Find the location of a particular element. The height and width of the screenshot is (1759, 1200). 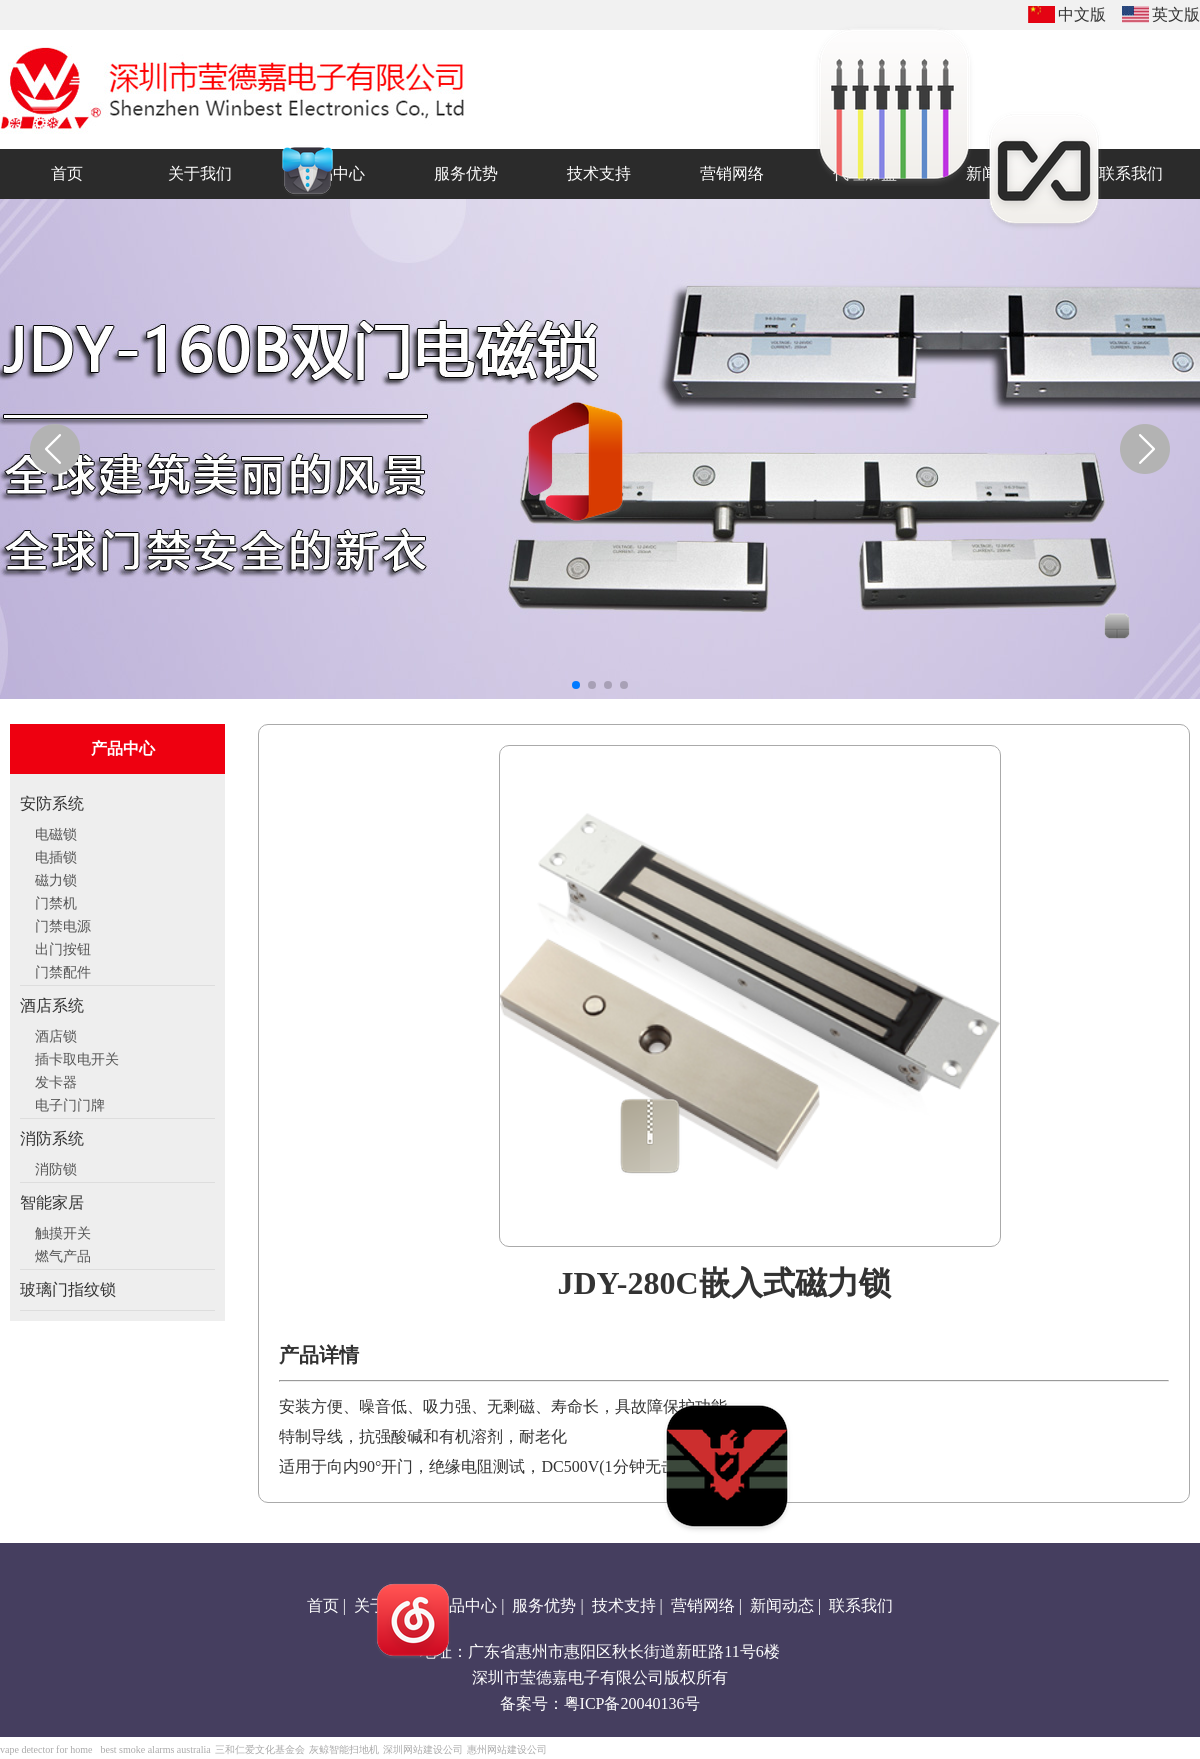

open netease cloud music app is located at coordinates (413, 1620).